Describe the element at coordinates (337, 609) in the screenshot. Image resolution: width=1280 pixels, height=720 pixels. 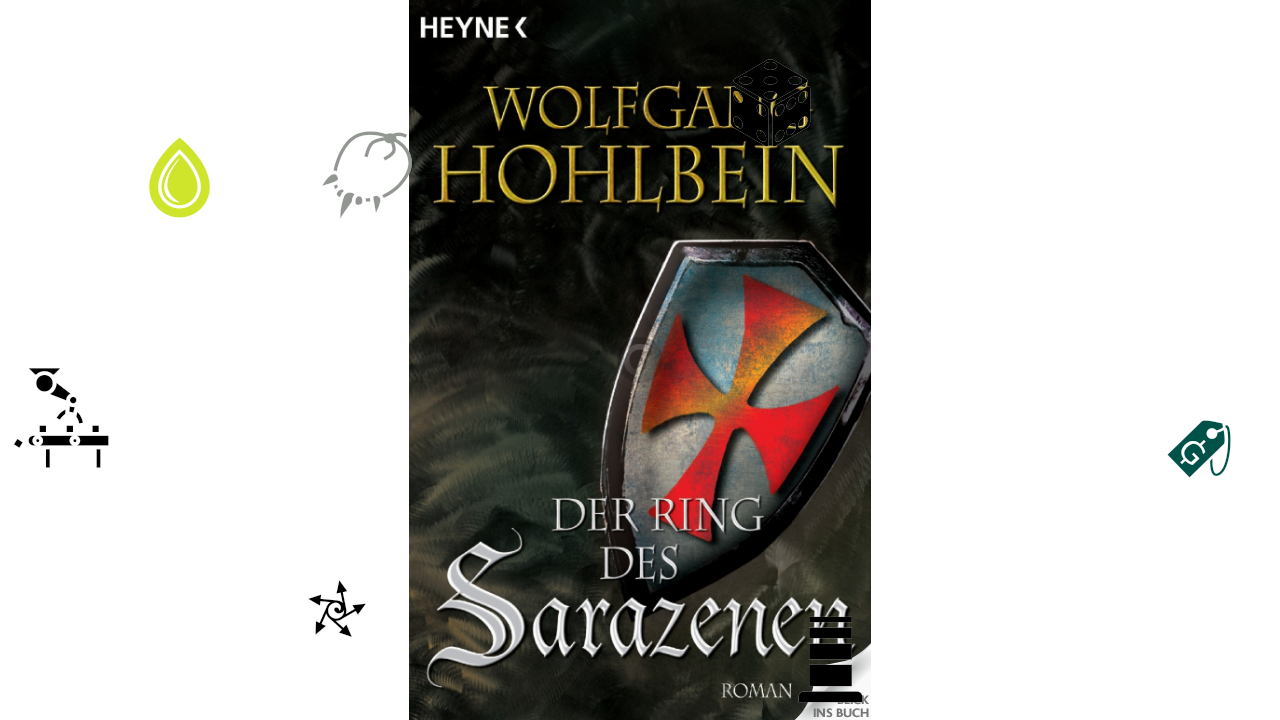
I see `indicates chaos or randomness effect` at that location.